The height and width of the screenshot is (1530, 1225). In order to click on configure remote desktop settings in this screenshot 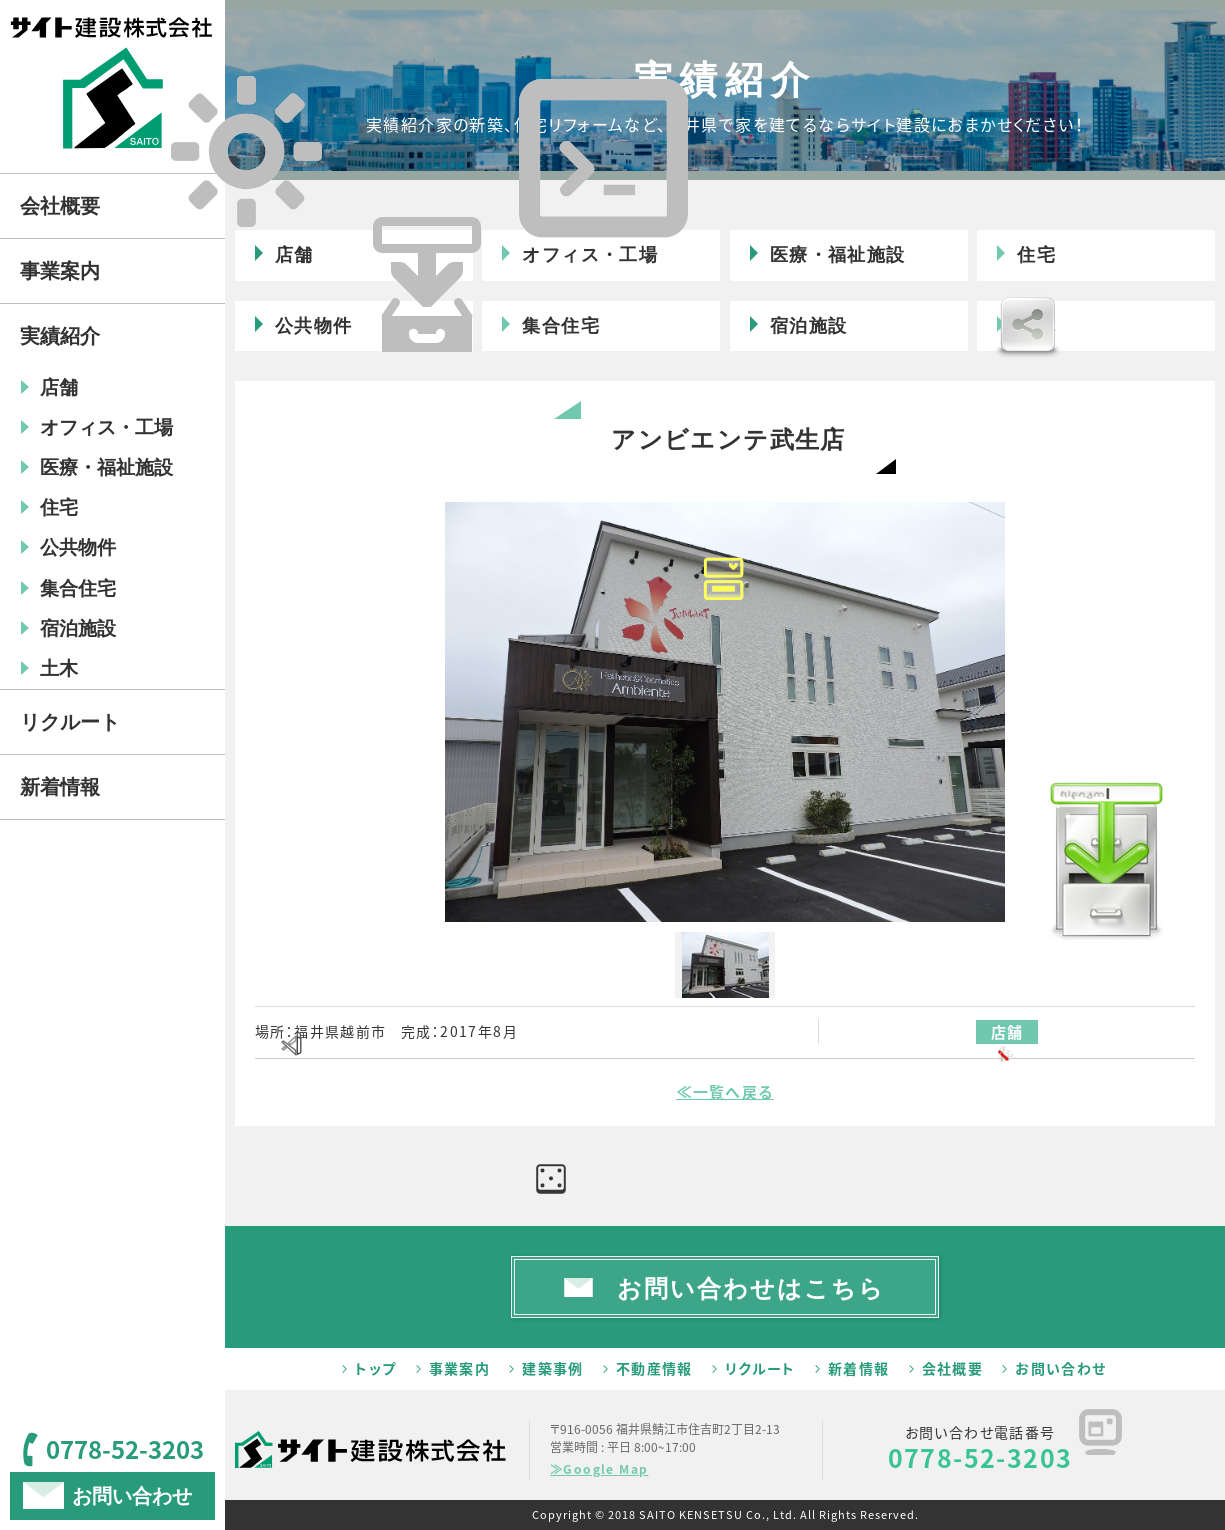, I will do `click(1100, 1430)`.